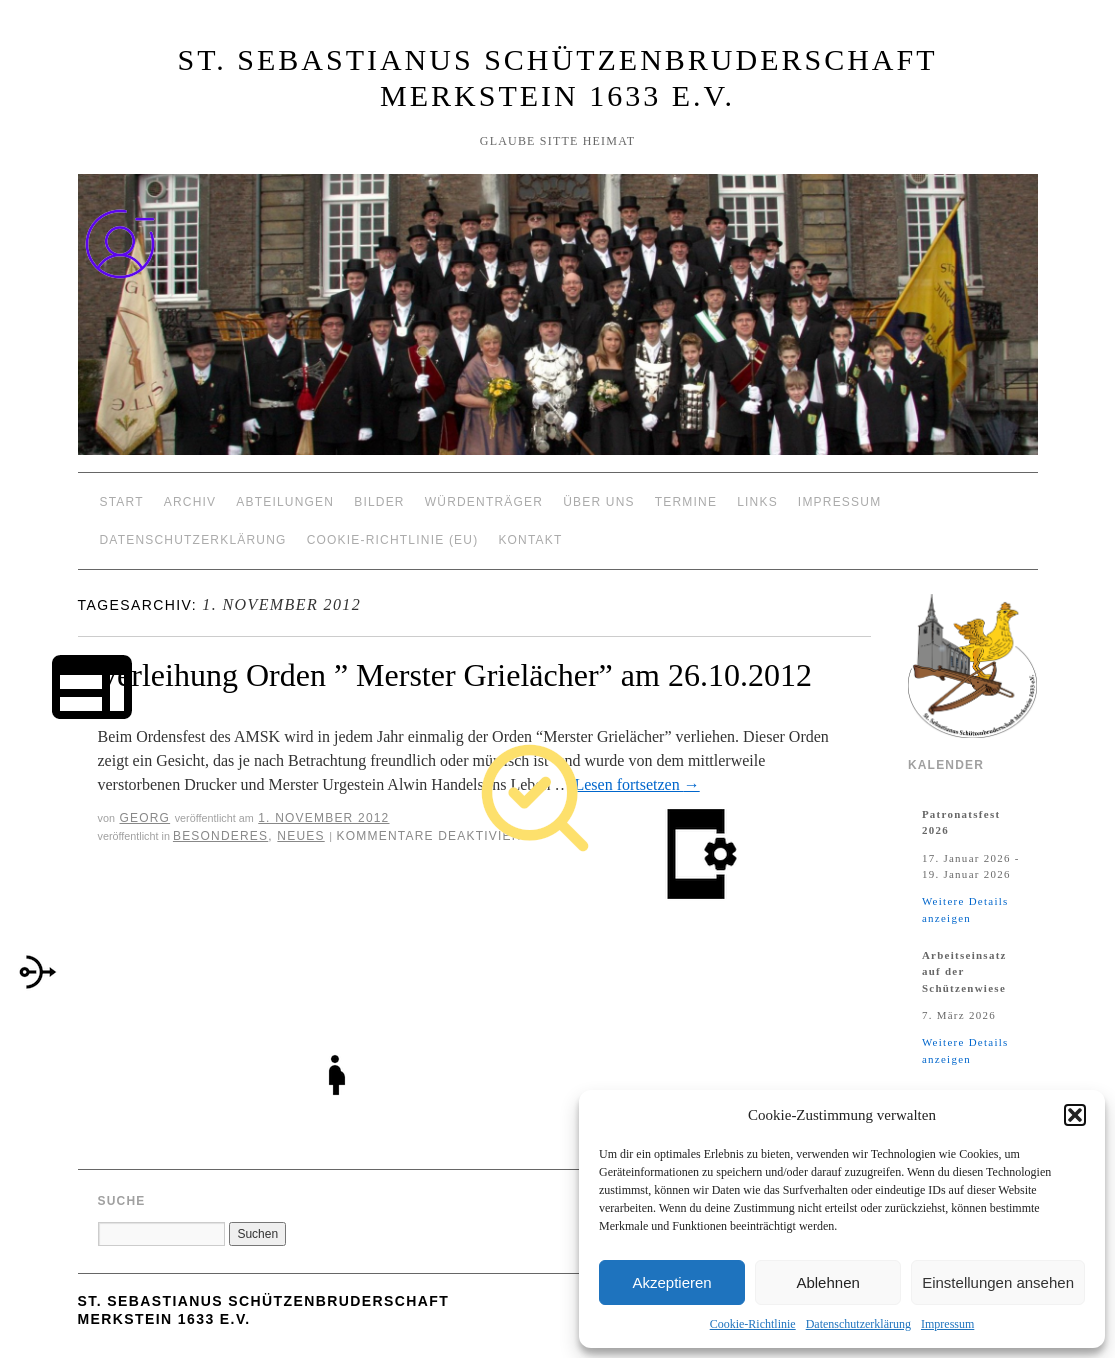 The image size is (1115, 1358). Describe the element at coordinates (337, 1075) in the screenshot. I see `indicates pregnancy-related features or services` at that location.